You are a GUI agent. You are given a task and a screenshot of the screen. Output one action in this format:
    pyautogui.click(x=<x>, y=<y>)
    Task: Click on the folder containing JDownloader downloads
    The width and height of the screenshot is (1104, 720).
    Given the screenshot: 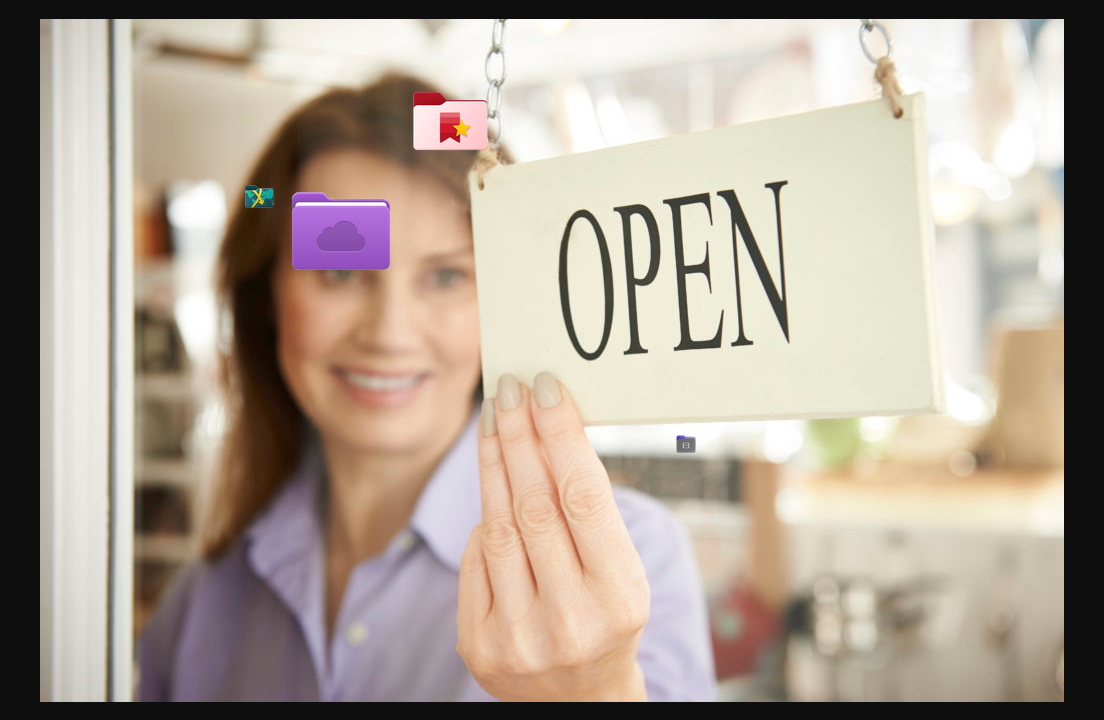 What is the action you would take?
    pyautogui.click(x=259, y=197)
    